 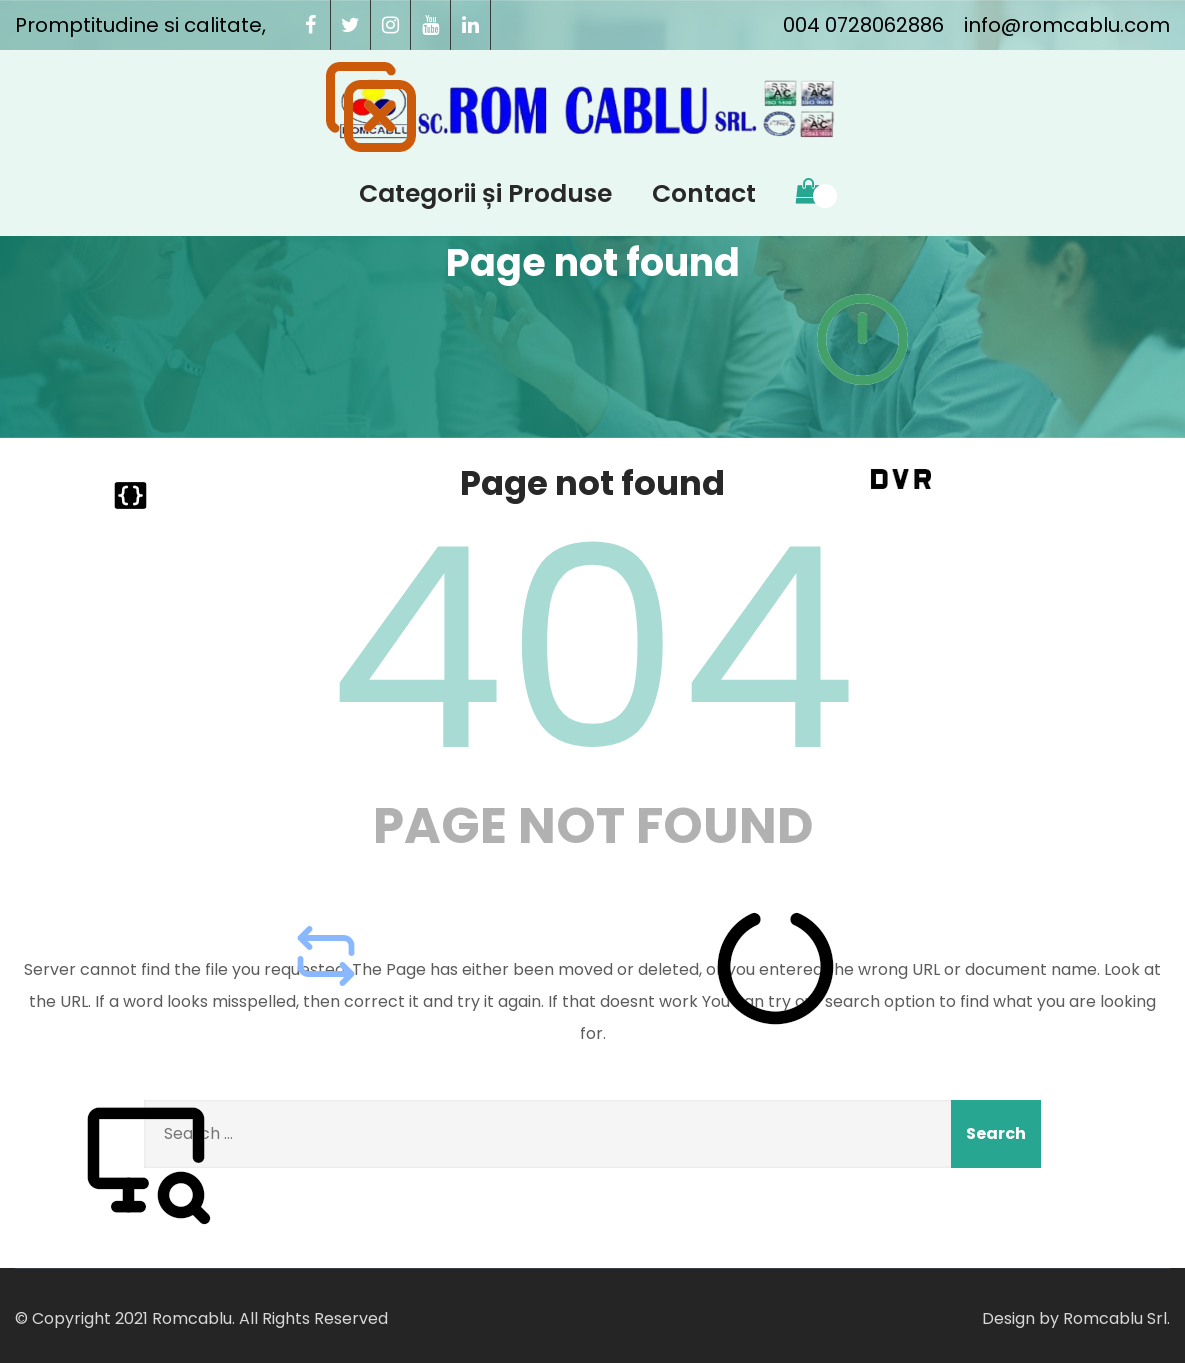 What do you see at coordinates (146, 1160) in the screenshot?
I see `search files on desktop computer` at bounding box center [146, 1160].